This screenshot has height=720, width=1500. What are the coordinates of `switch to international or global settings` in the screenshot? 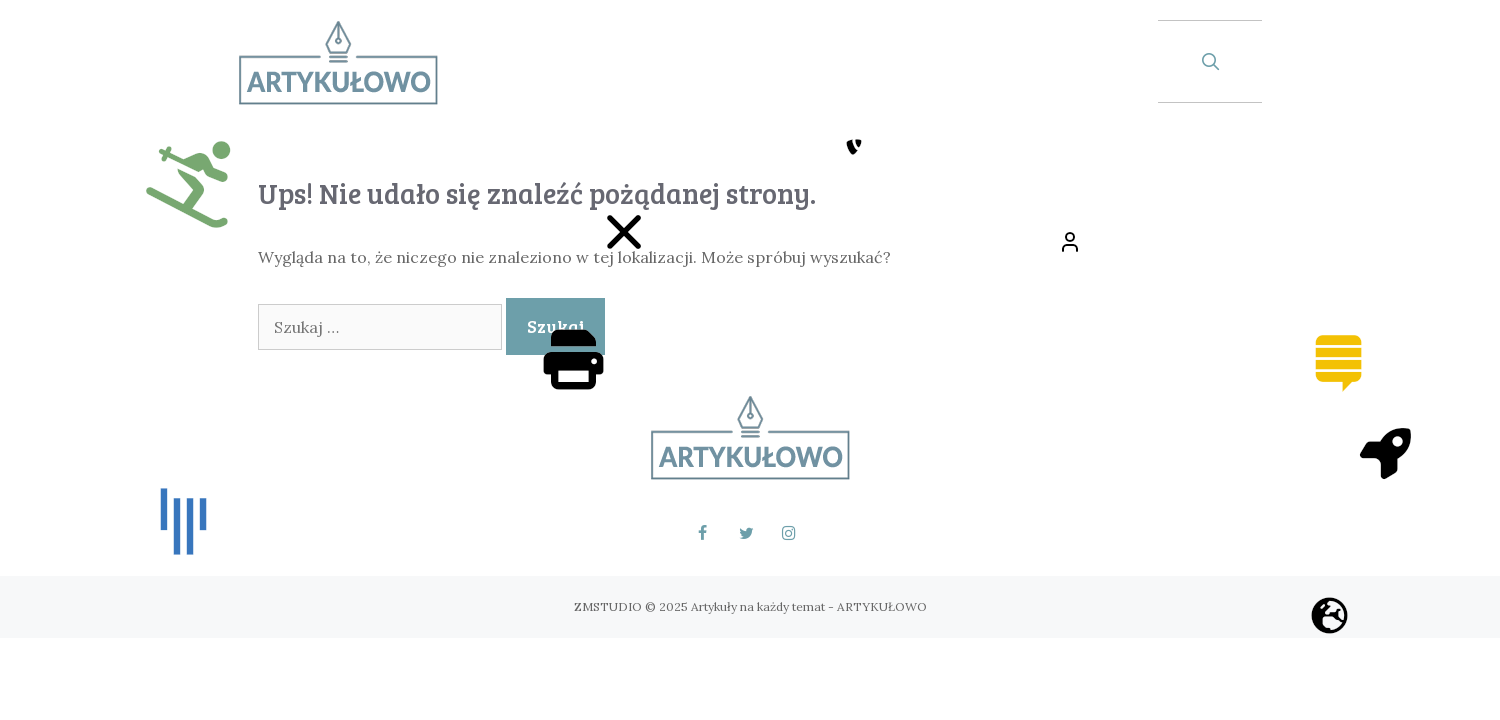 It's located at (1329, 615).